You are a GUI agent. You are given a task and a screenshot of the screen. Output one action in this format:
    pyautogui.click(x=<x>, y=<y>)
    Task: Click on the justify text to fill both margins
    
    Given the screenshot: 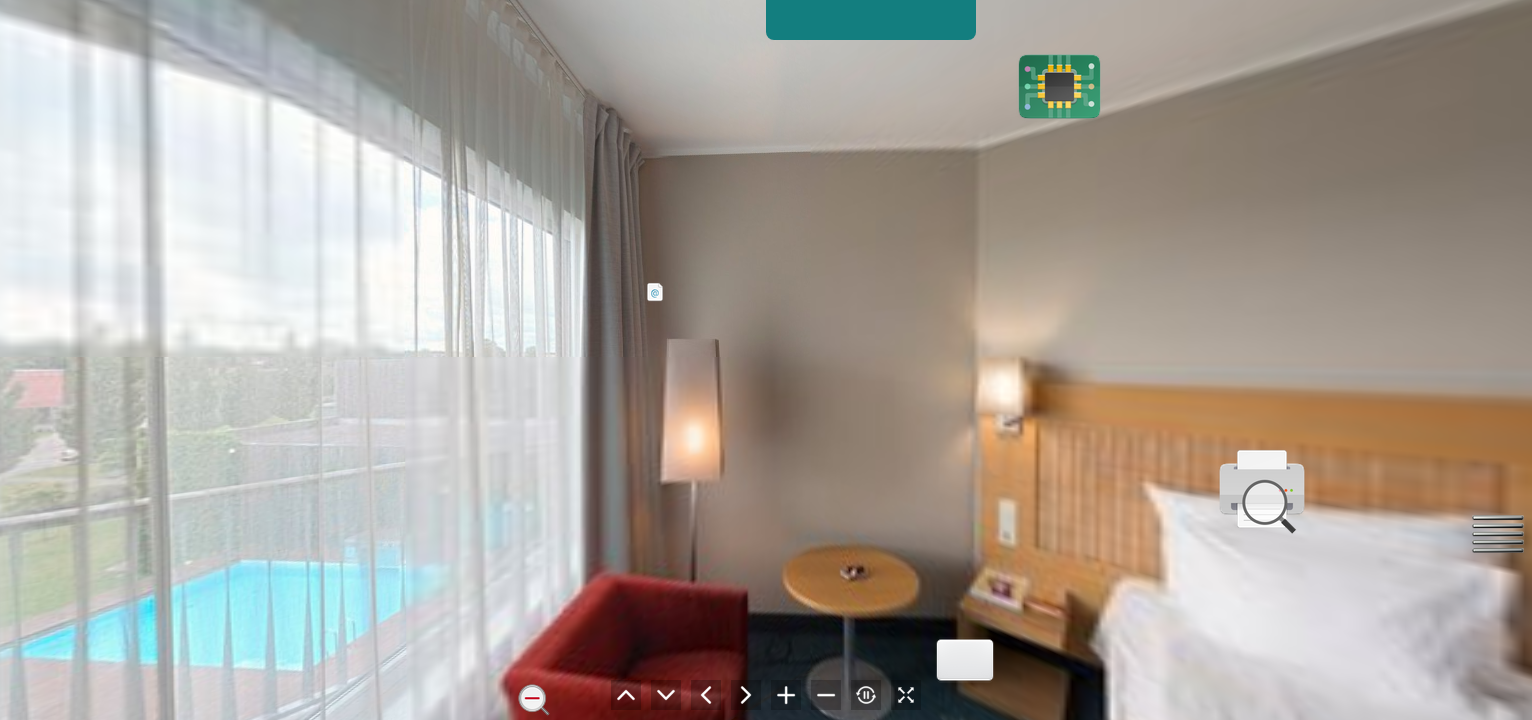 What is the action you would take?
    pyautogui.click(x=1498, y=534)
    